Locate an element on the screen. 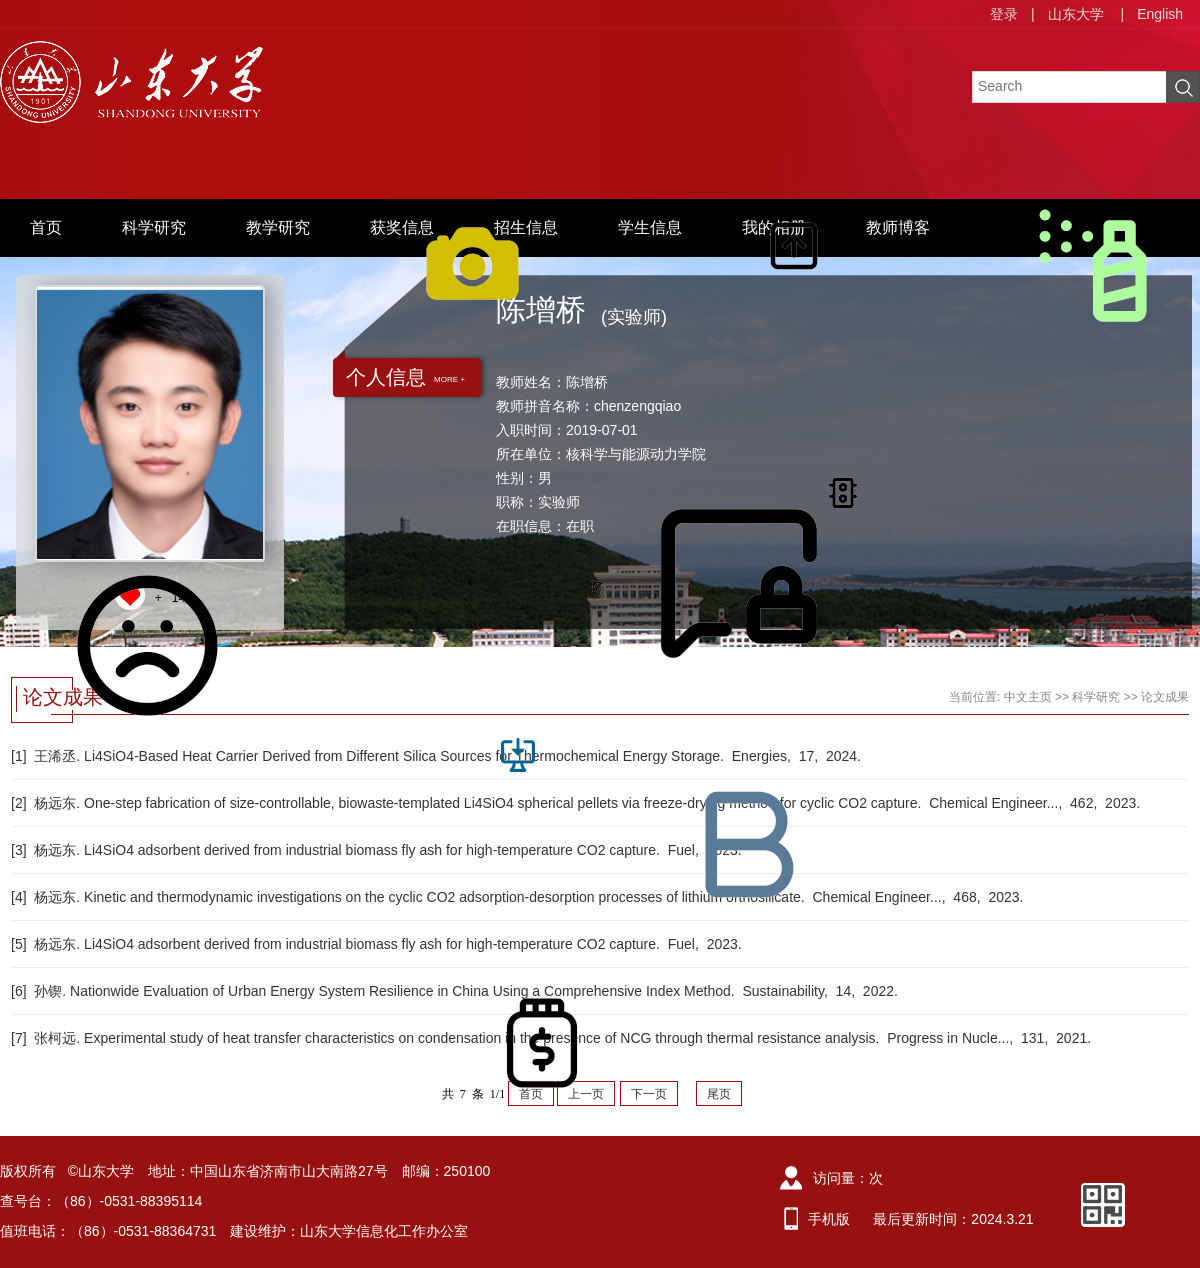 Image resolution: width=1200 pixels, height=1268 pixels. shower or bathroom amenity indicator is located at coordinates (599, 588).